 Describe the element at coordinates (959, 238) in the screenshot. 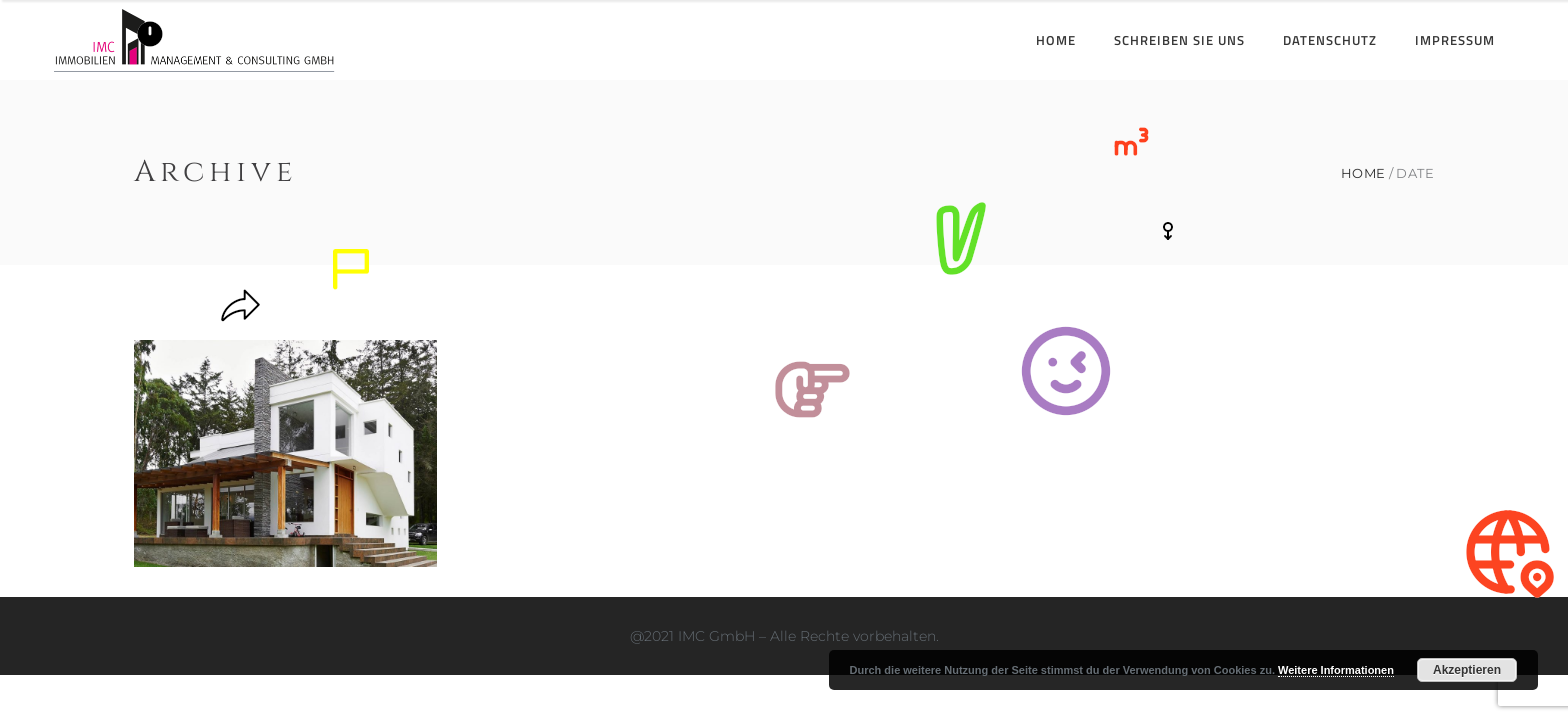

I see `open the Vinted app` at that location.